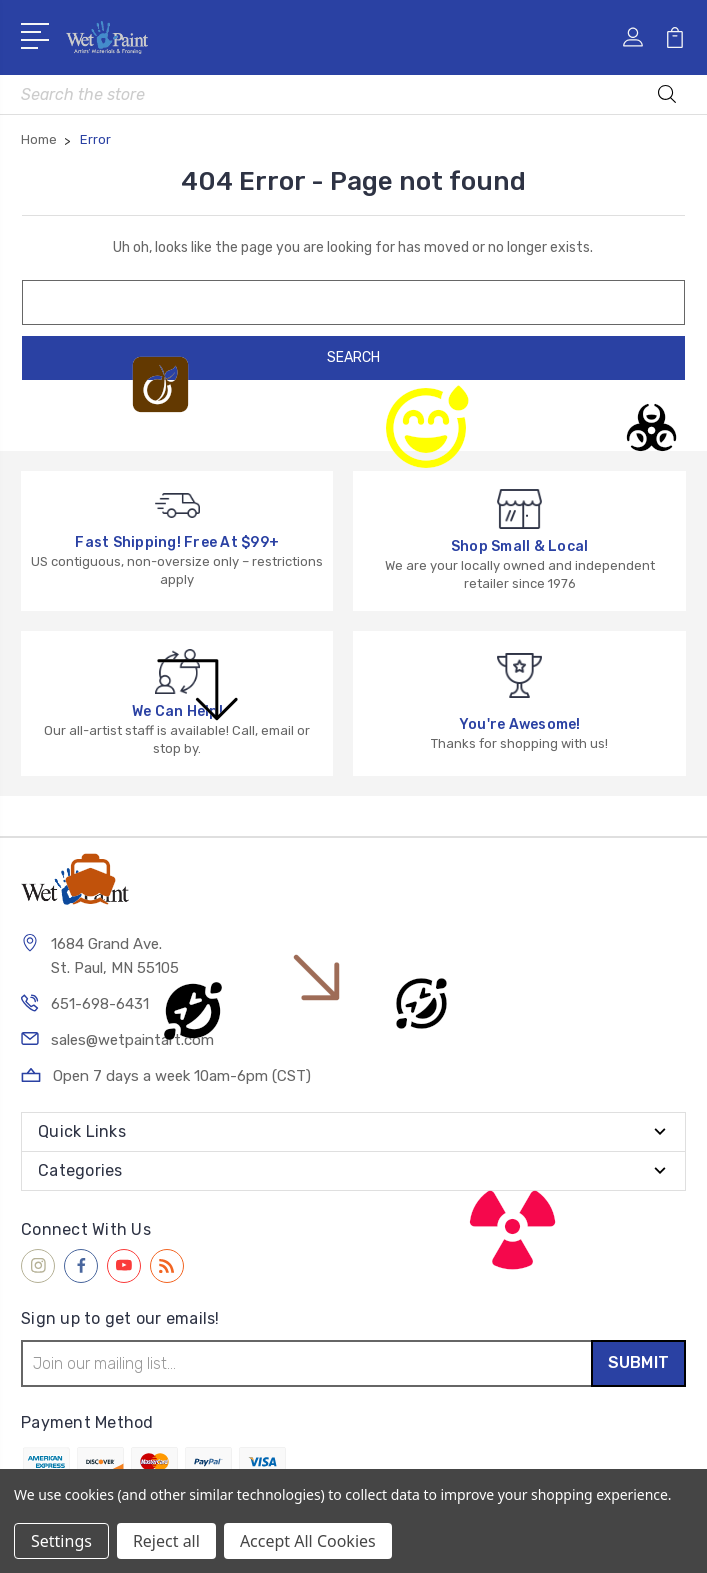  Describe the element at coordinates (421, 1003) in the screenshot. I see `react with laughing tears emoji` at that location.